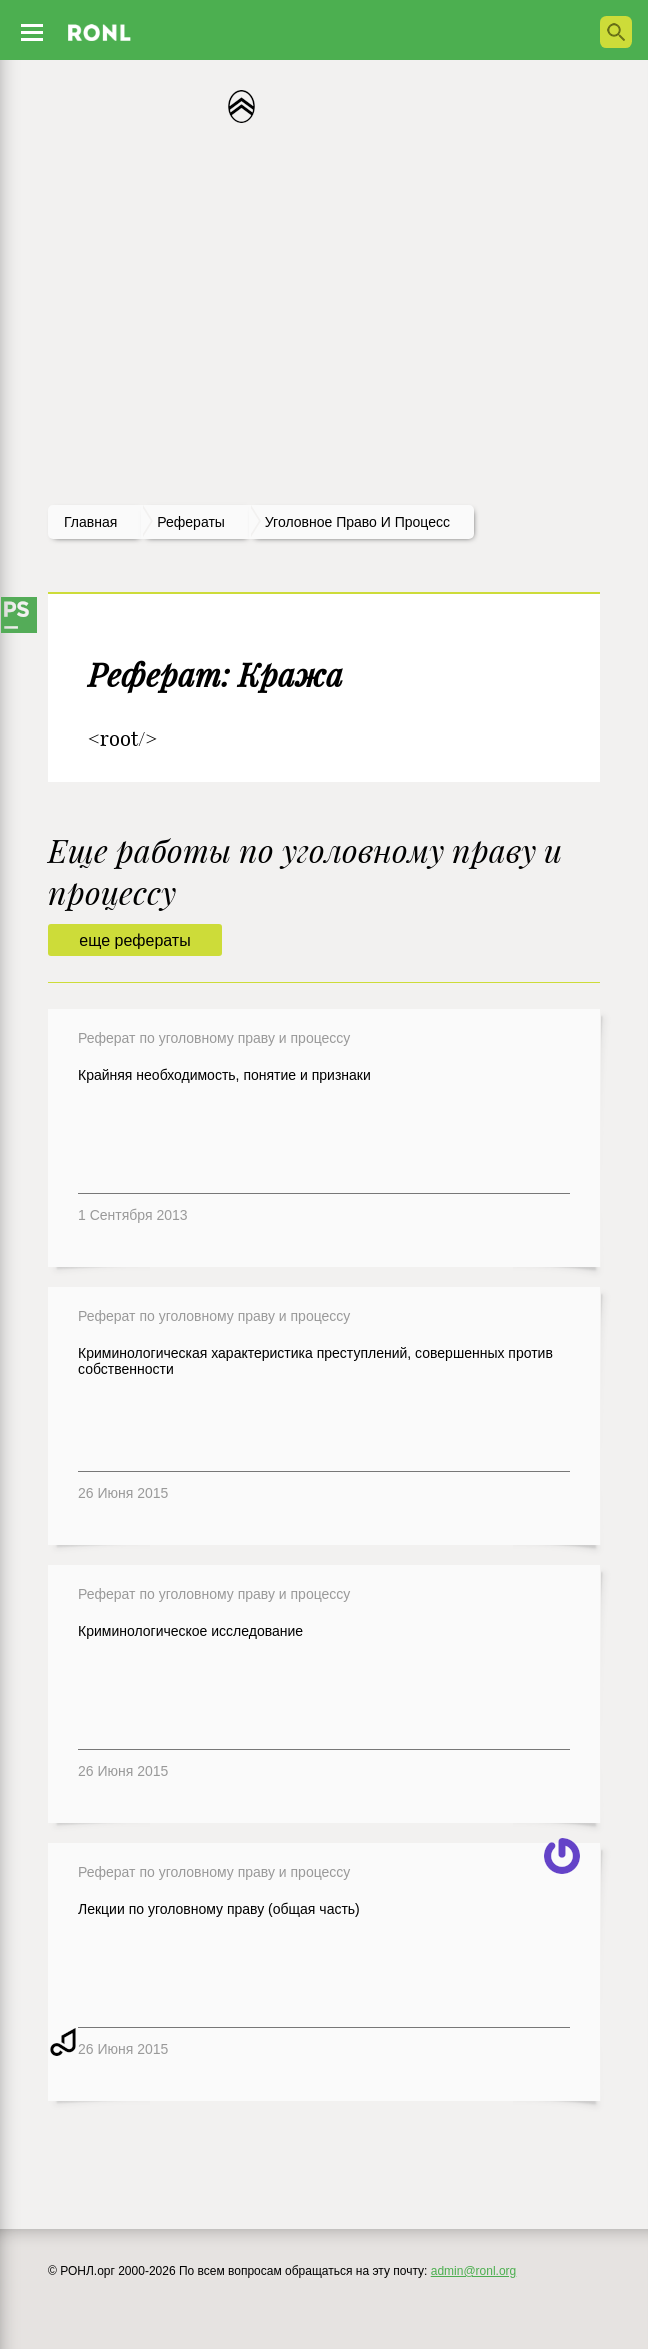 The image size is (648, 2349). Describe the element at coordinates (241, 106) in the screenshot. I see `citroën brand logo` at that location.